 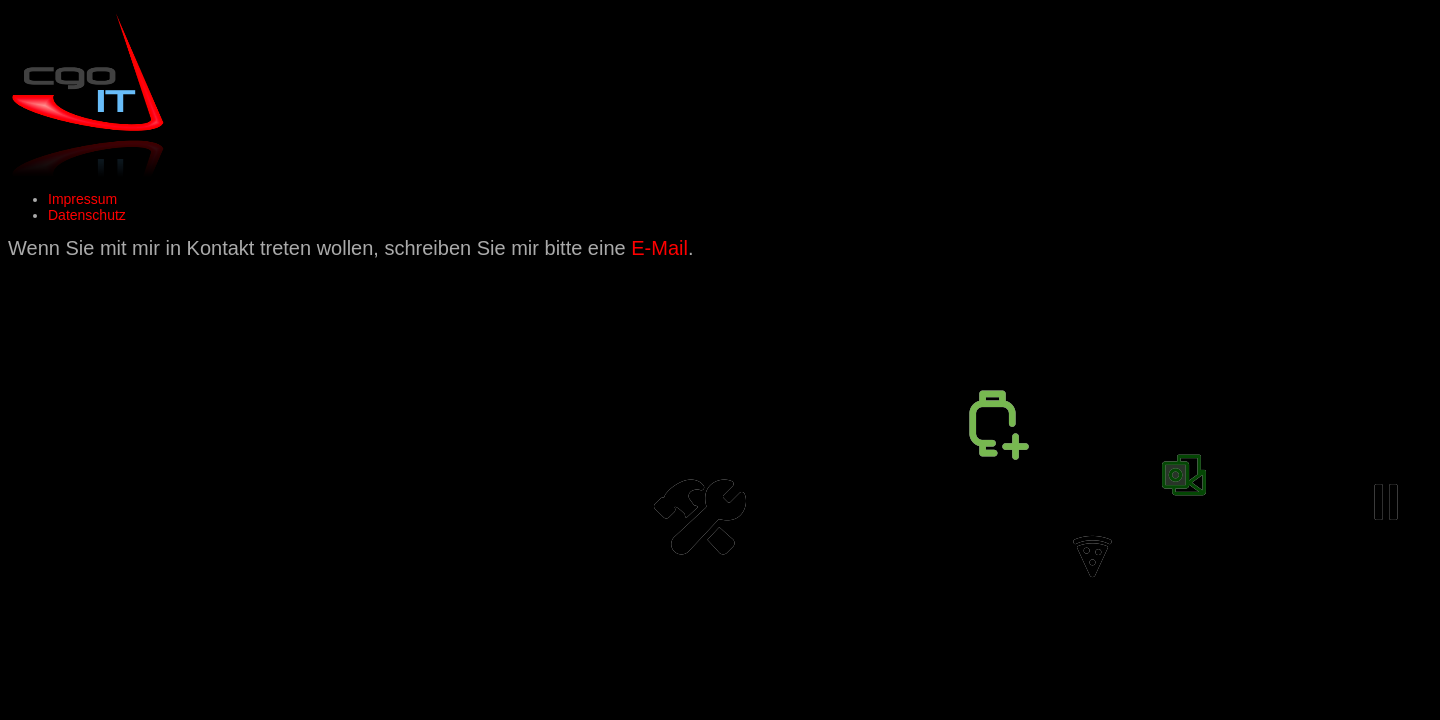 I want to click on pause media playback, so click(x=1386, y=502).